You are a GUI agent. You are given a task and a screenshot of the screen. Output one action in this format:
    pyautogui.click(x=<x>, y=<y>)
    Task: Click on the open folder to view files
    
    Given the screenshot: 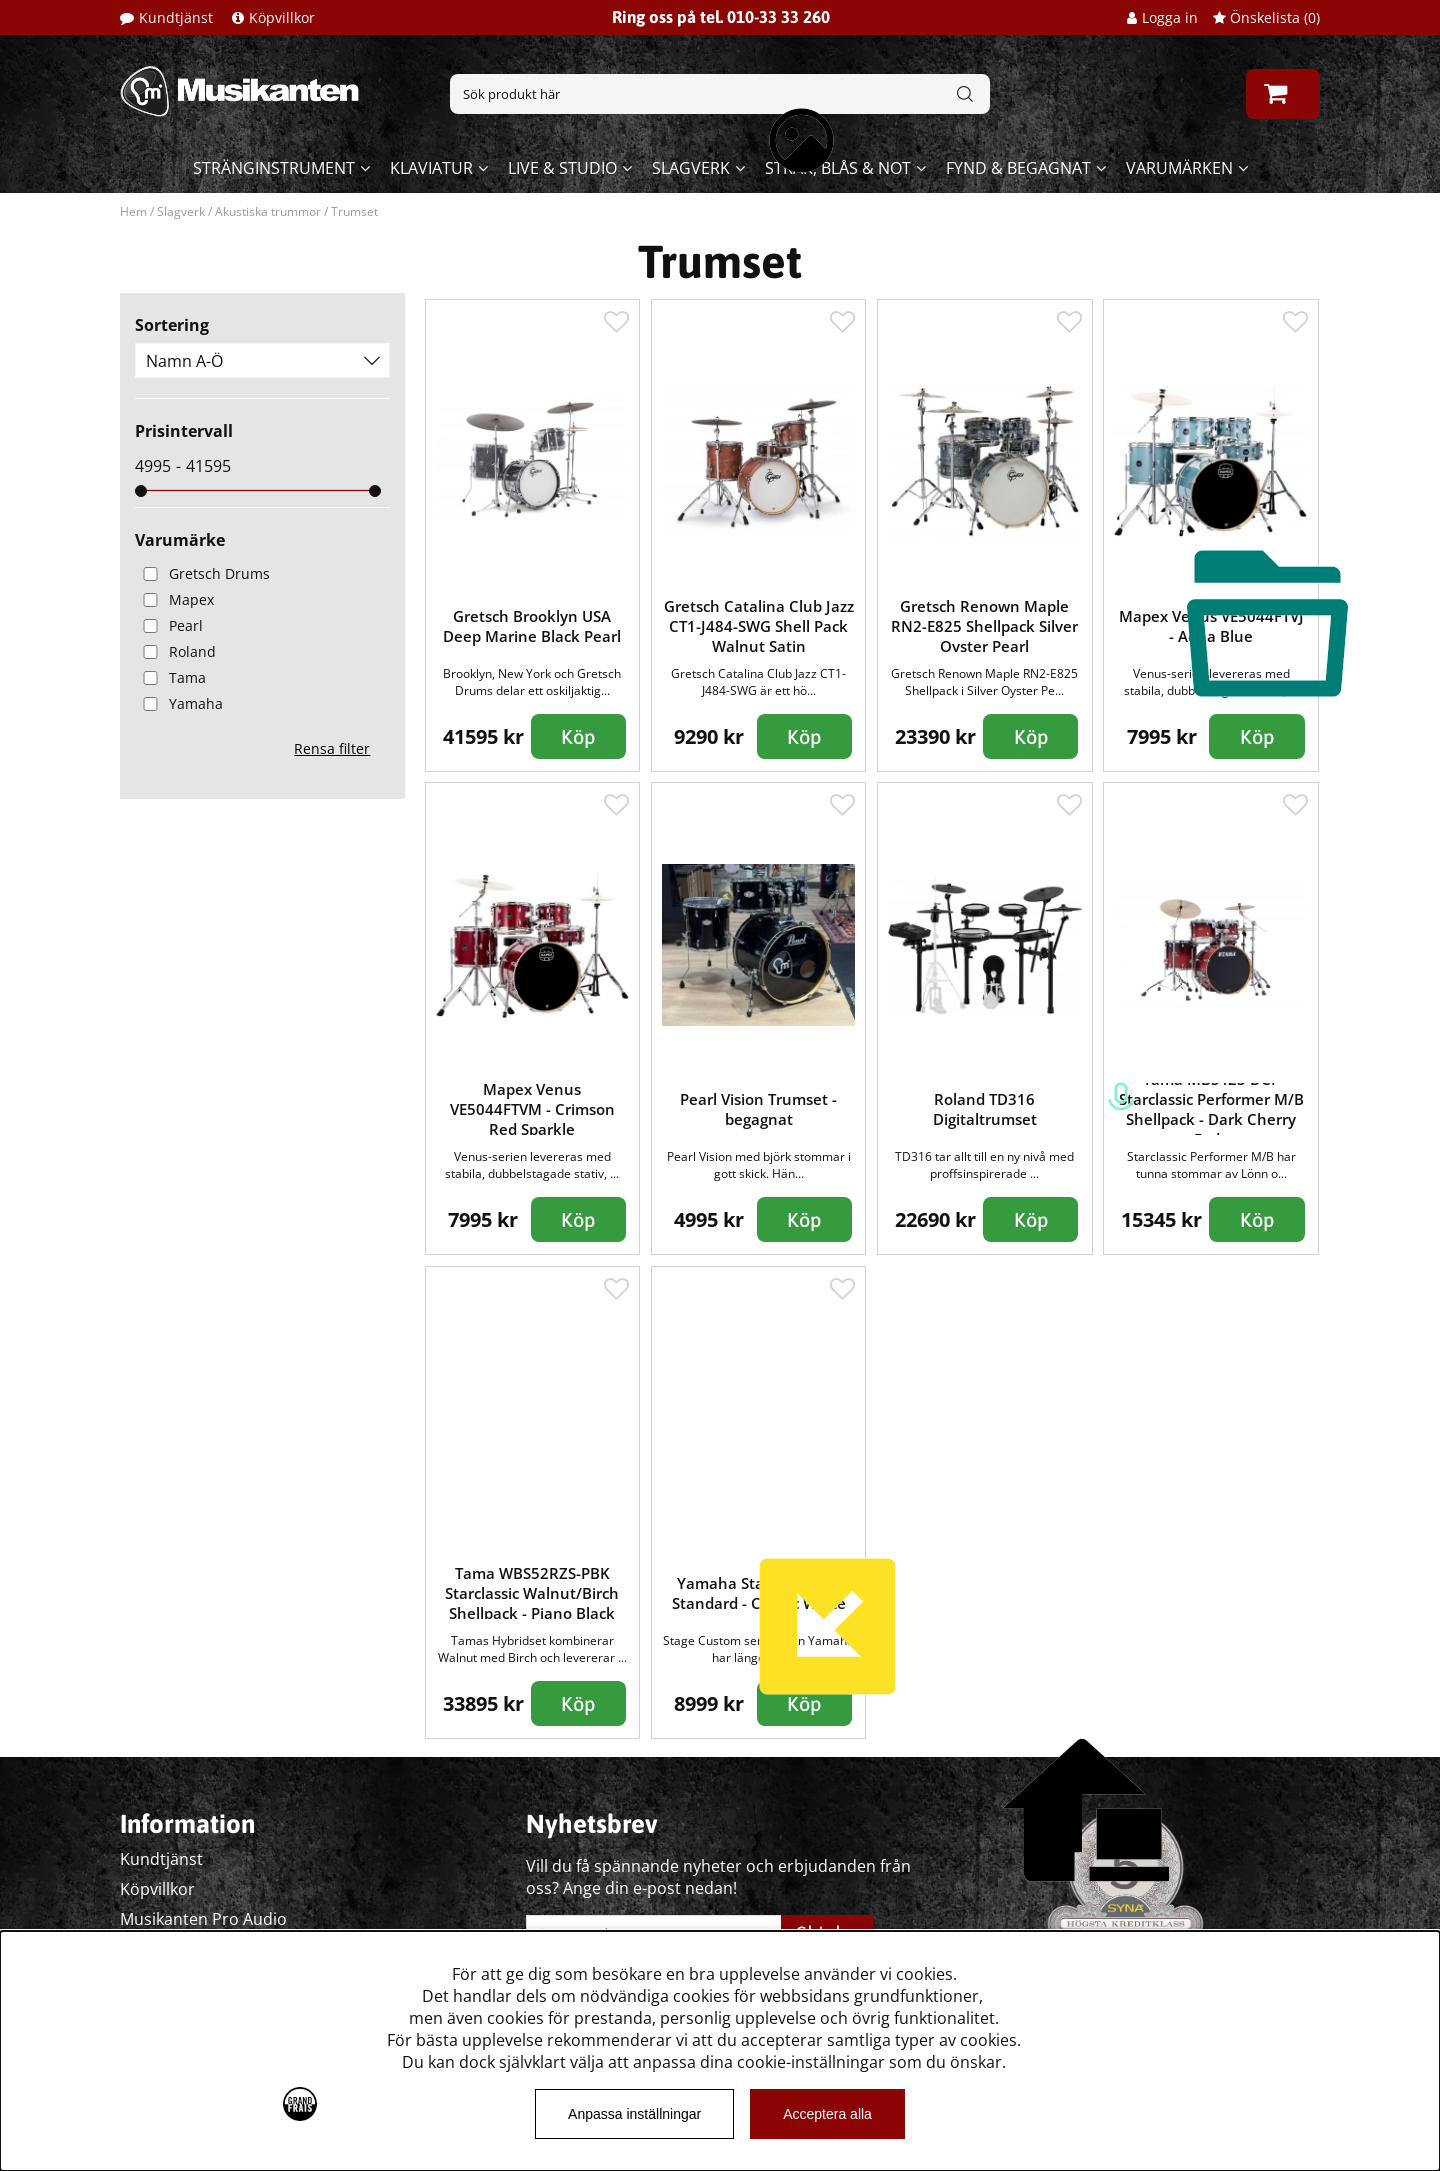 What is the action you would take?
    pyautogui.click(x=1267, y=623)
    